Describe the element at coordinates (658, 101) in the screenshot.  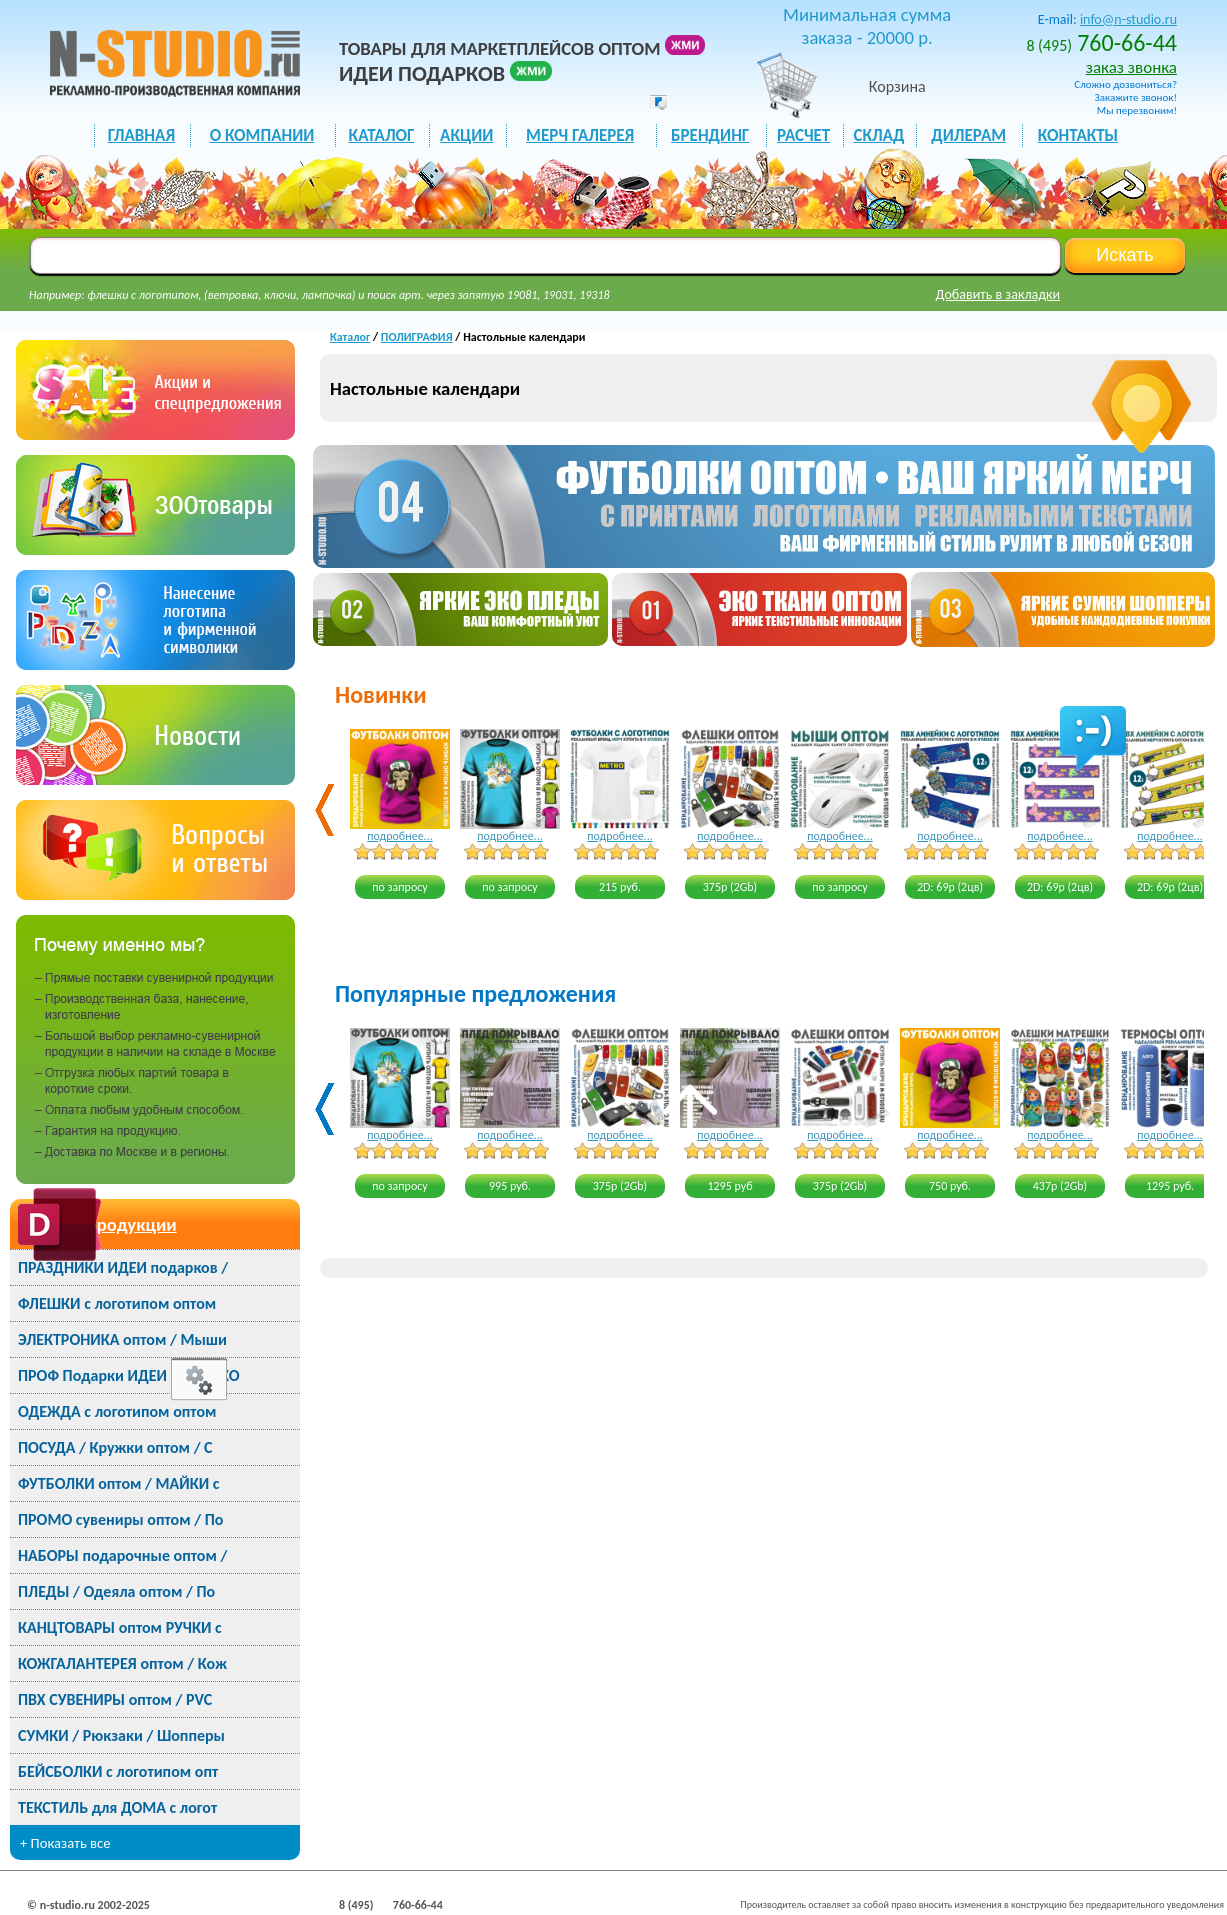
I see `open program installation disc` at that location.